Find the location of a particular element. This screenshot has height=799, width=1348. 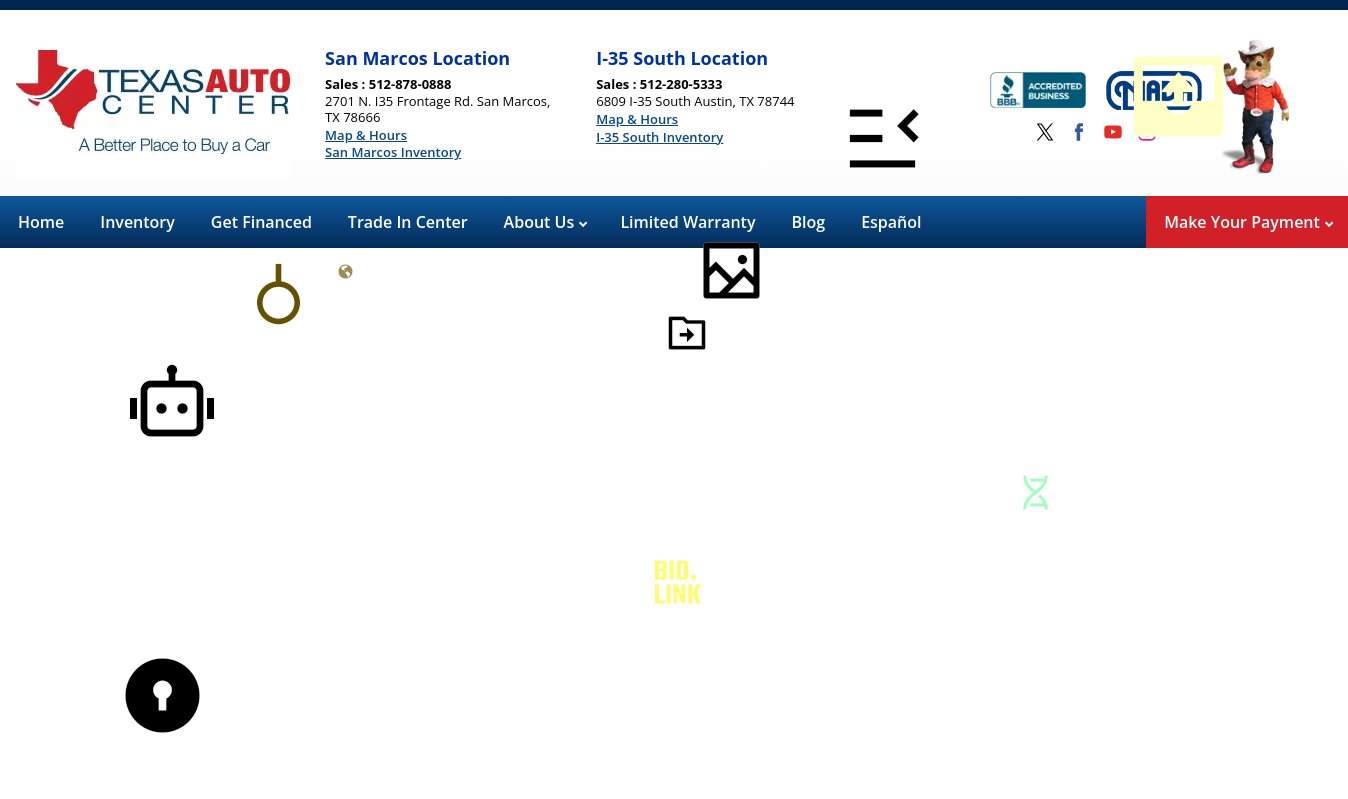

view global or worldwide settings is located at coordinates (345, 271).